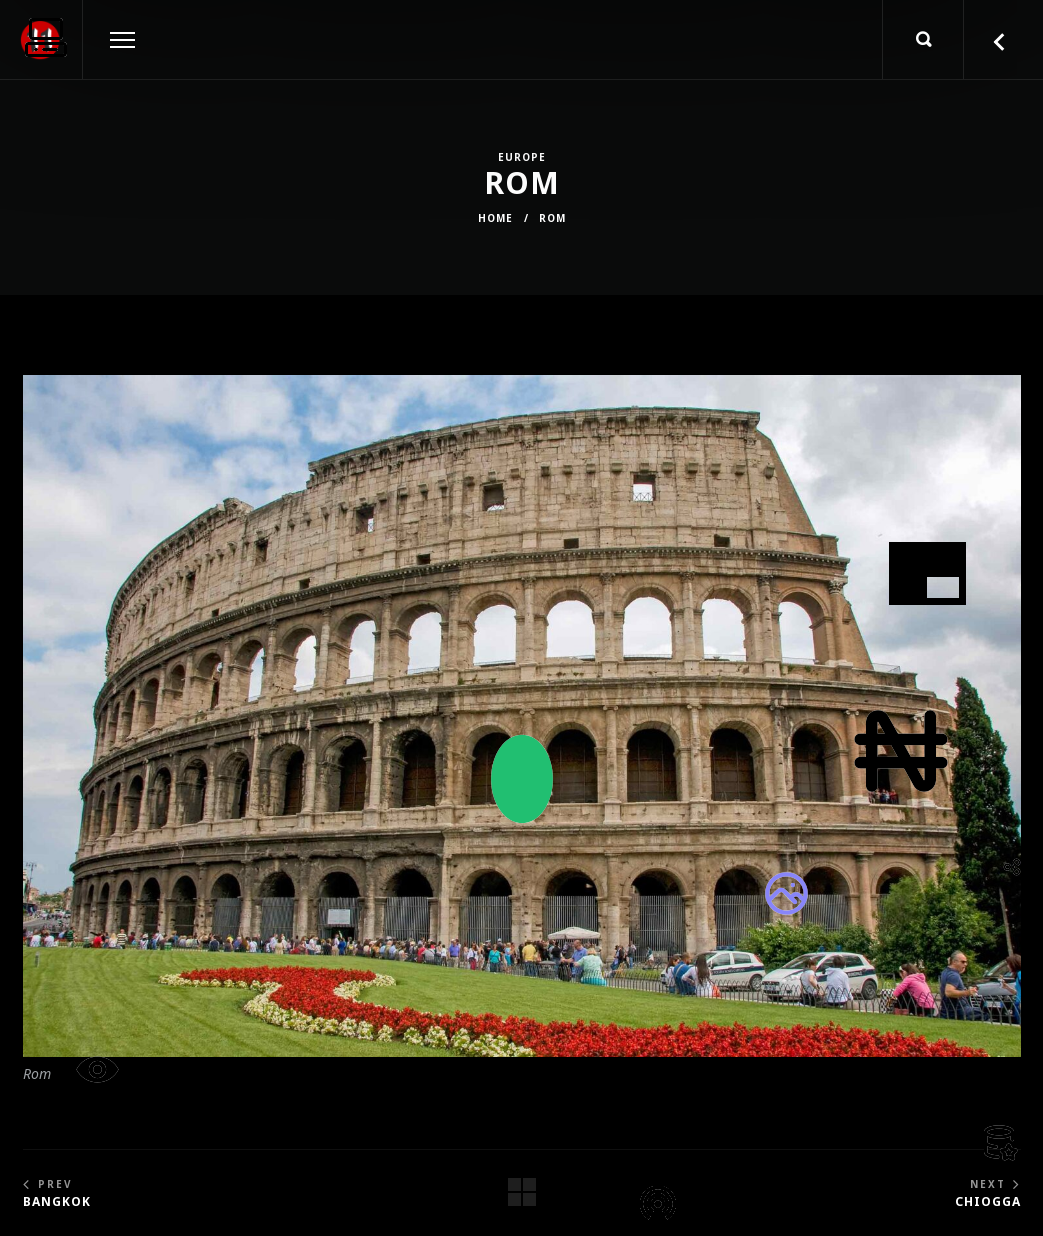 The image size is (1043, 1236). I want to click on add a branding watermark to video content, so click(927, 573).